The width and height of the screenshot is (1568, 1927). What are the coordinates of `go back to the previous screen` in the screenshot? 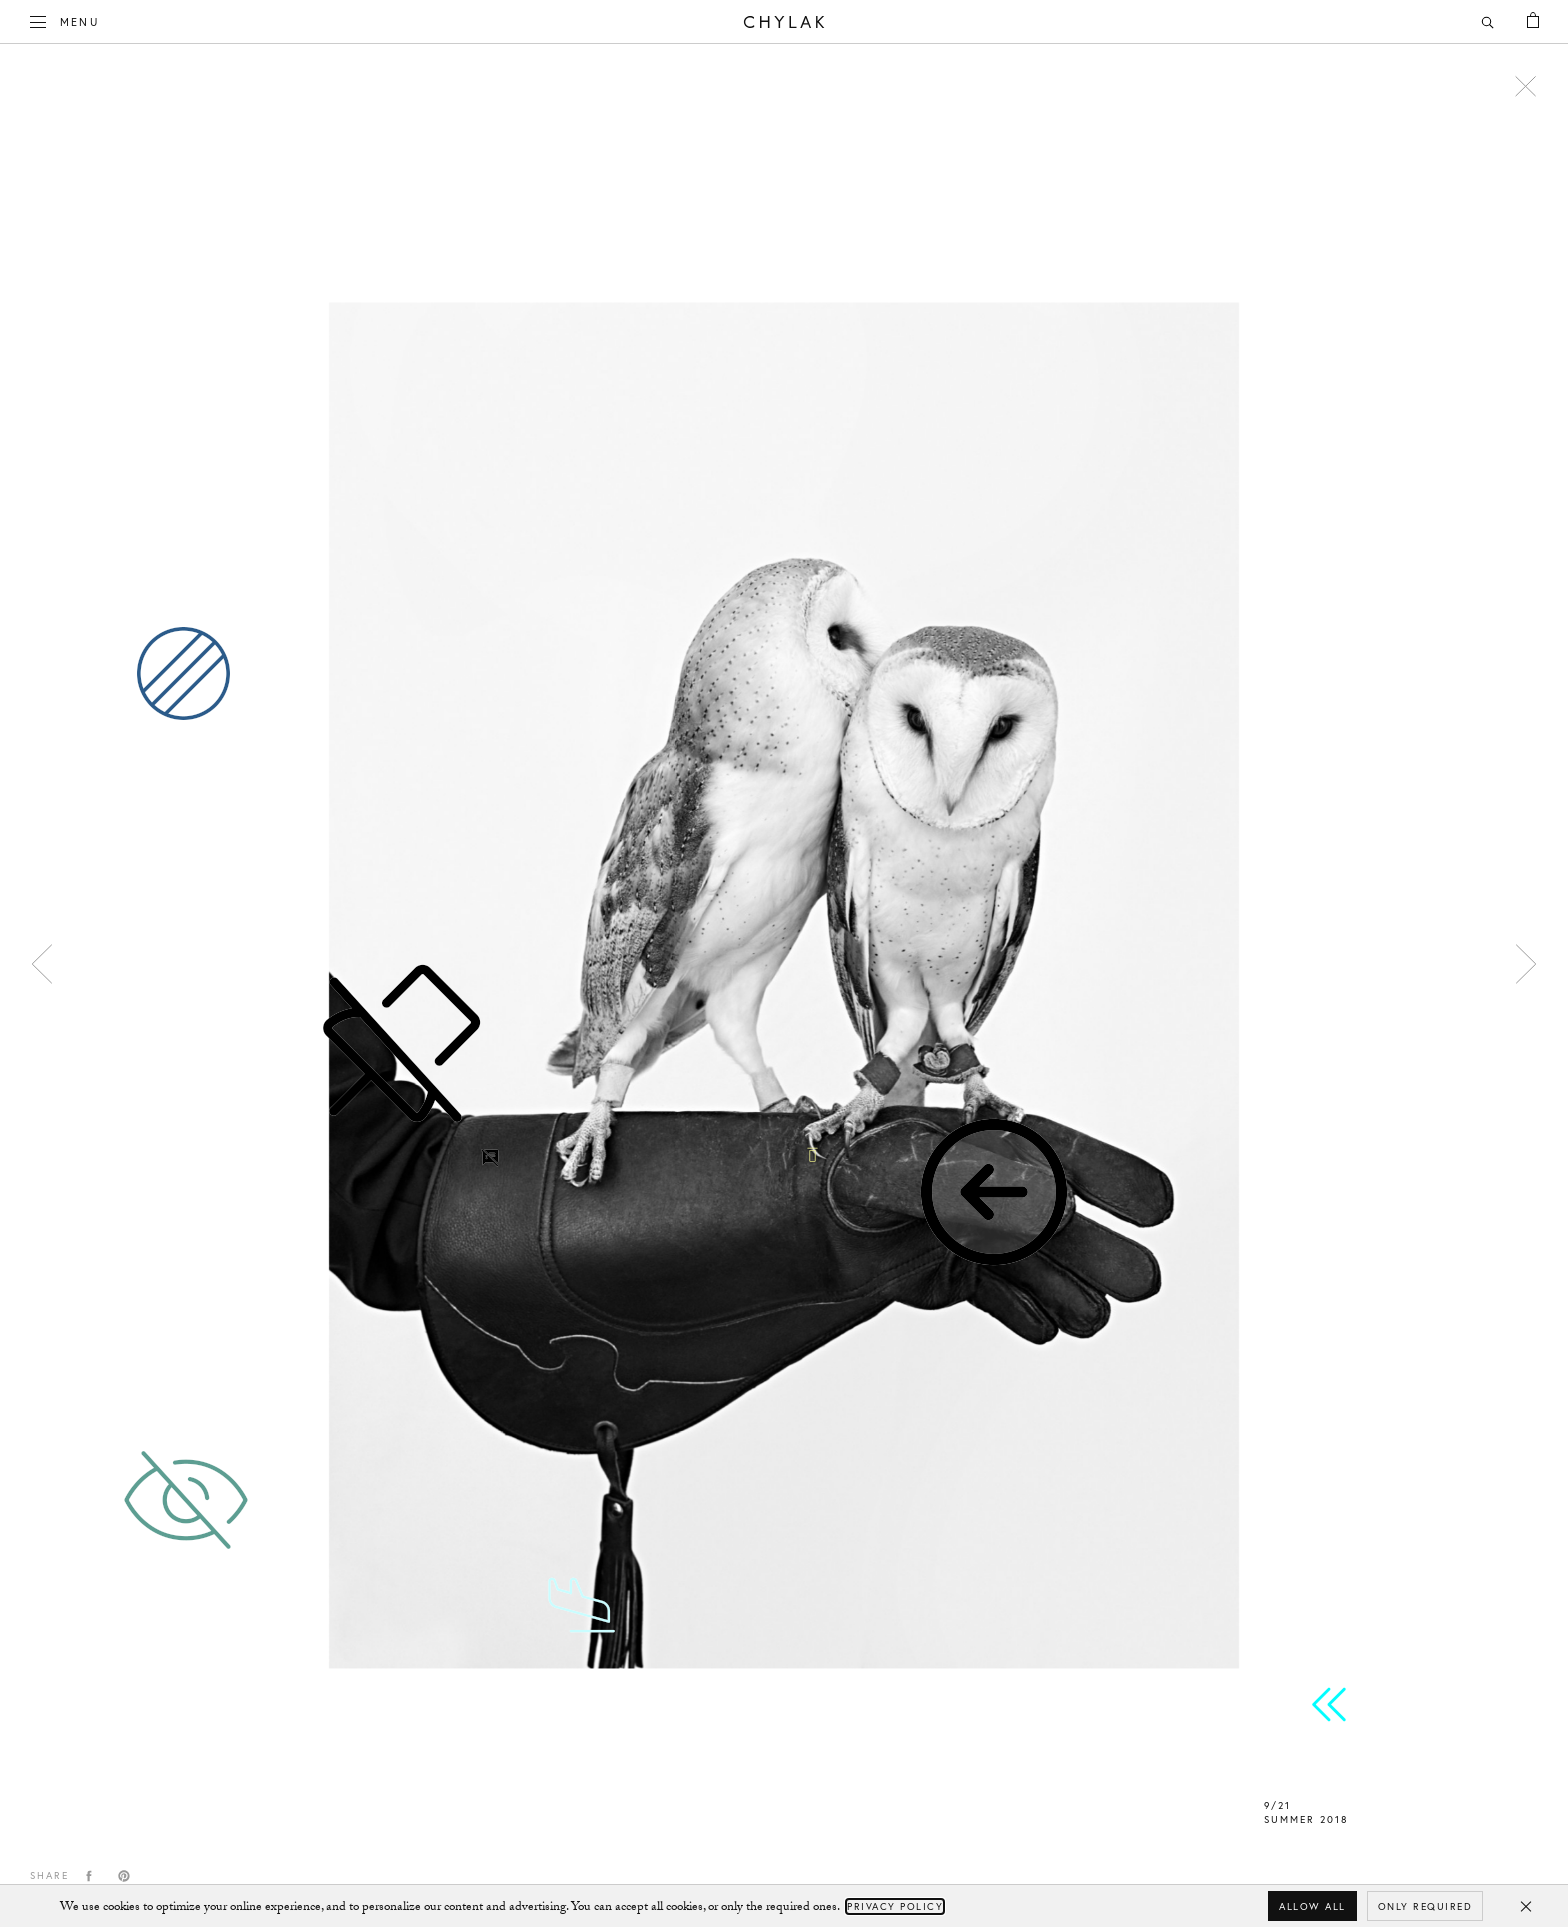 It's located at (994, 1192).